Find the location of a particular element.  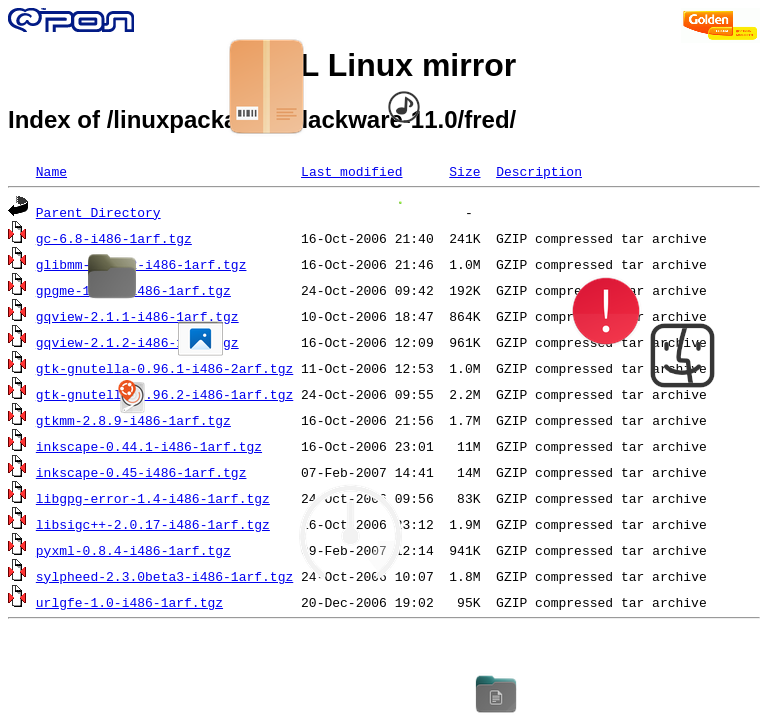

open your documents folder is located at coordinates (496, 694).